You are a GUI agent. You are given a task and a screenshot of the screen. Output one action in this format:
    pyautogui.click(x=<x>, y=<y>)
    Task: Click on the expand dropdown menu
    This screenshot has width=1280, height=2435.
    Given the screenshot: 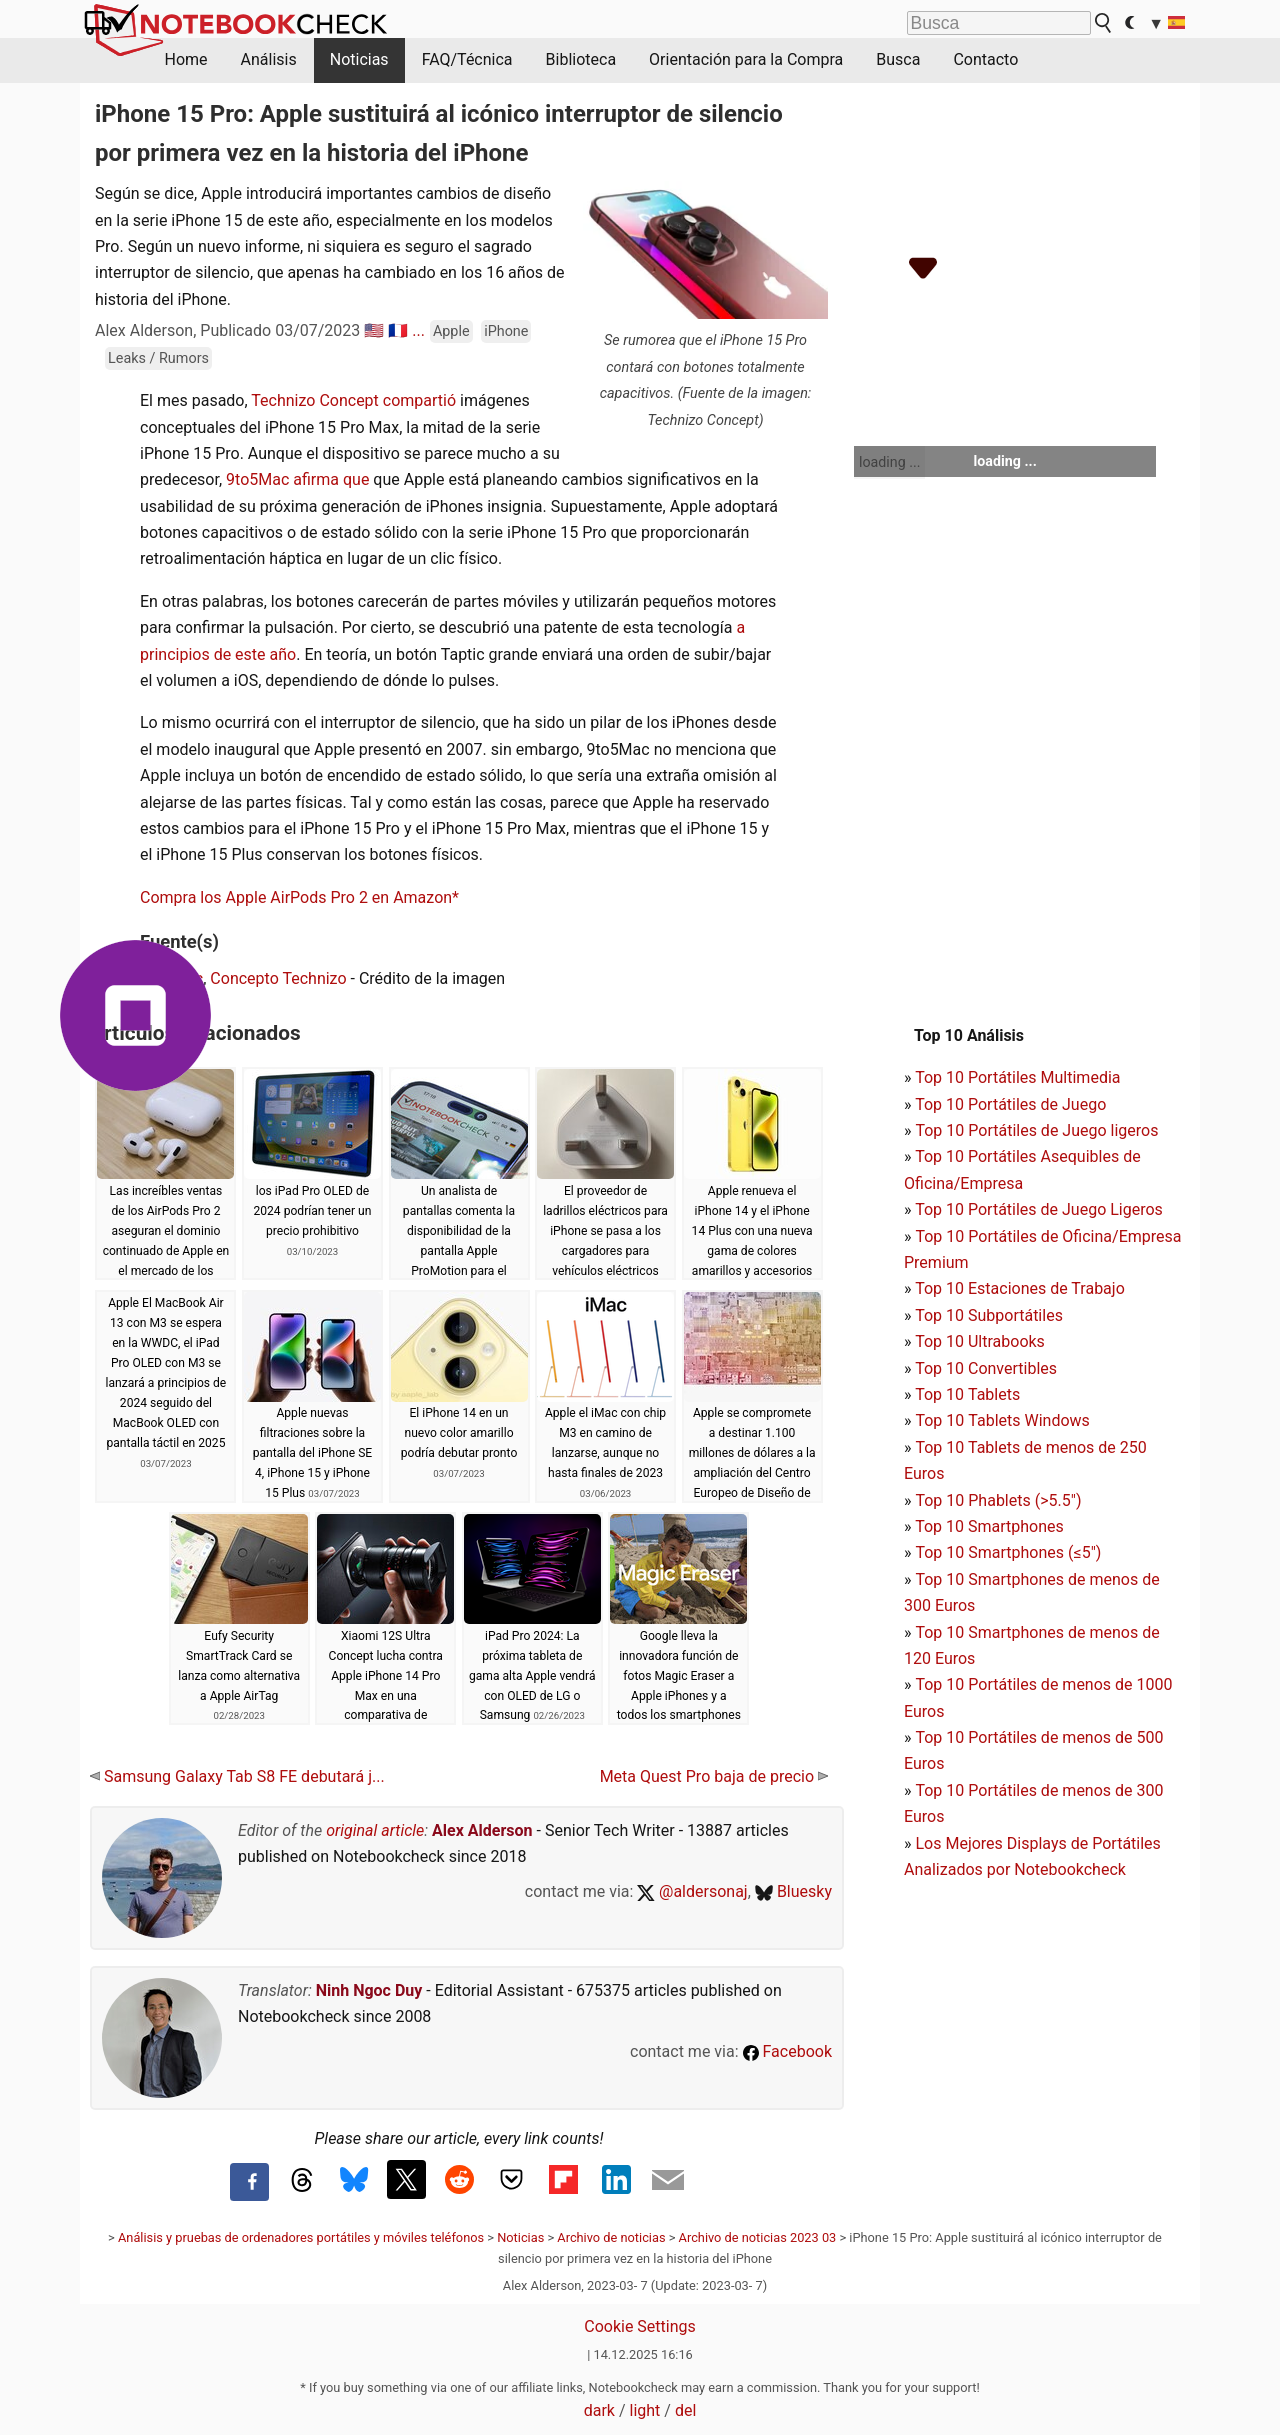 What is the action you would take?
    pyautogui.click(x=923, y=267)
    